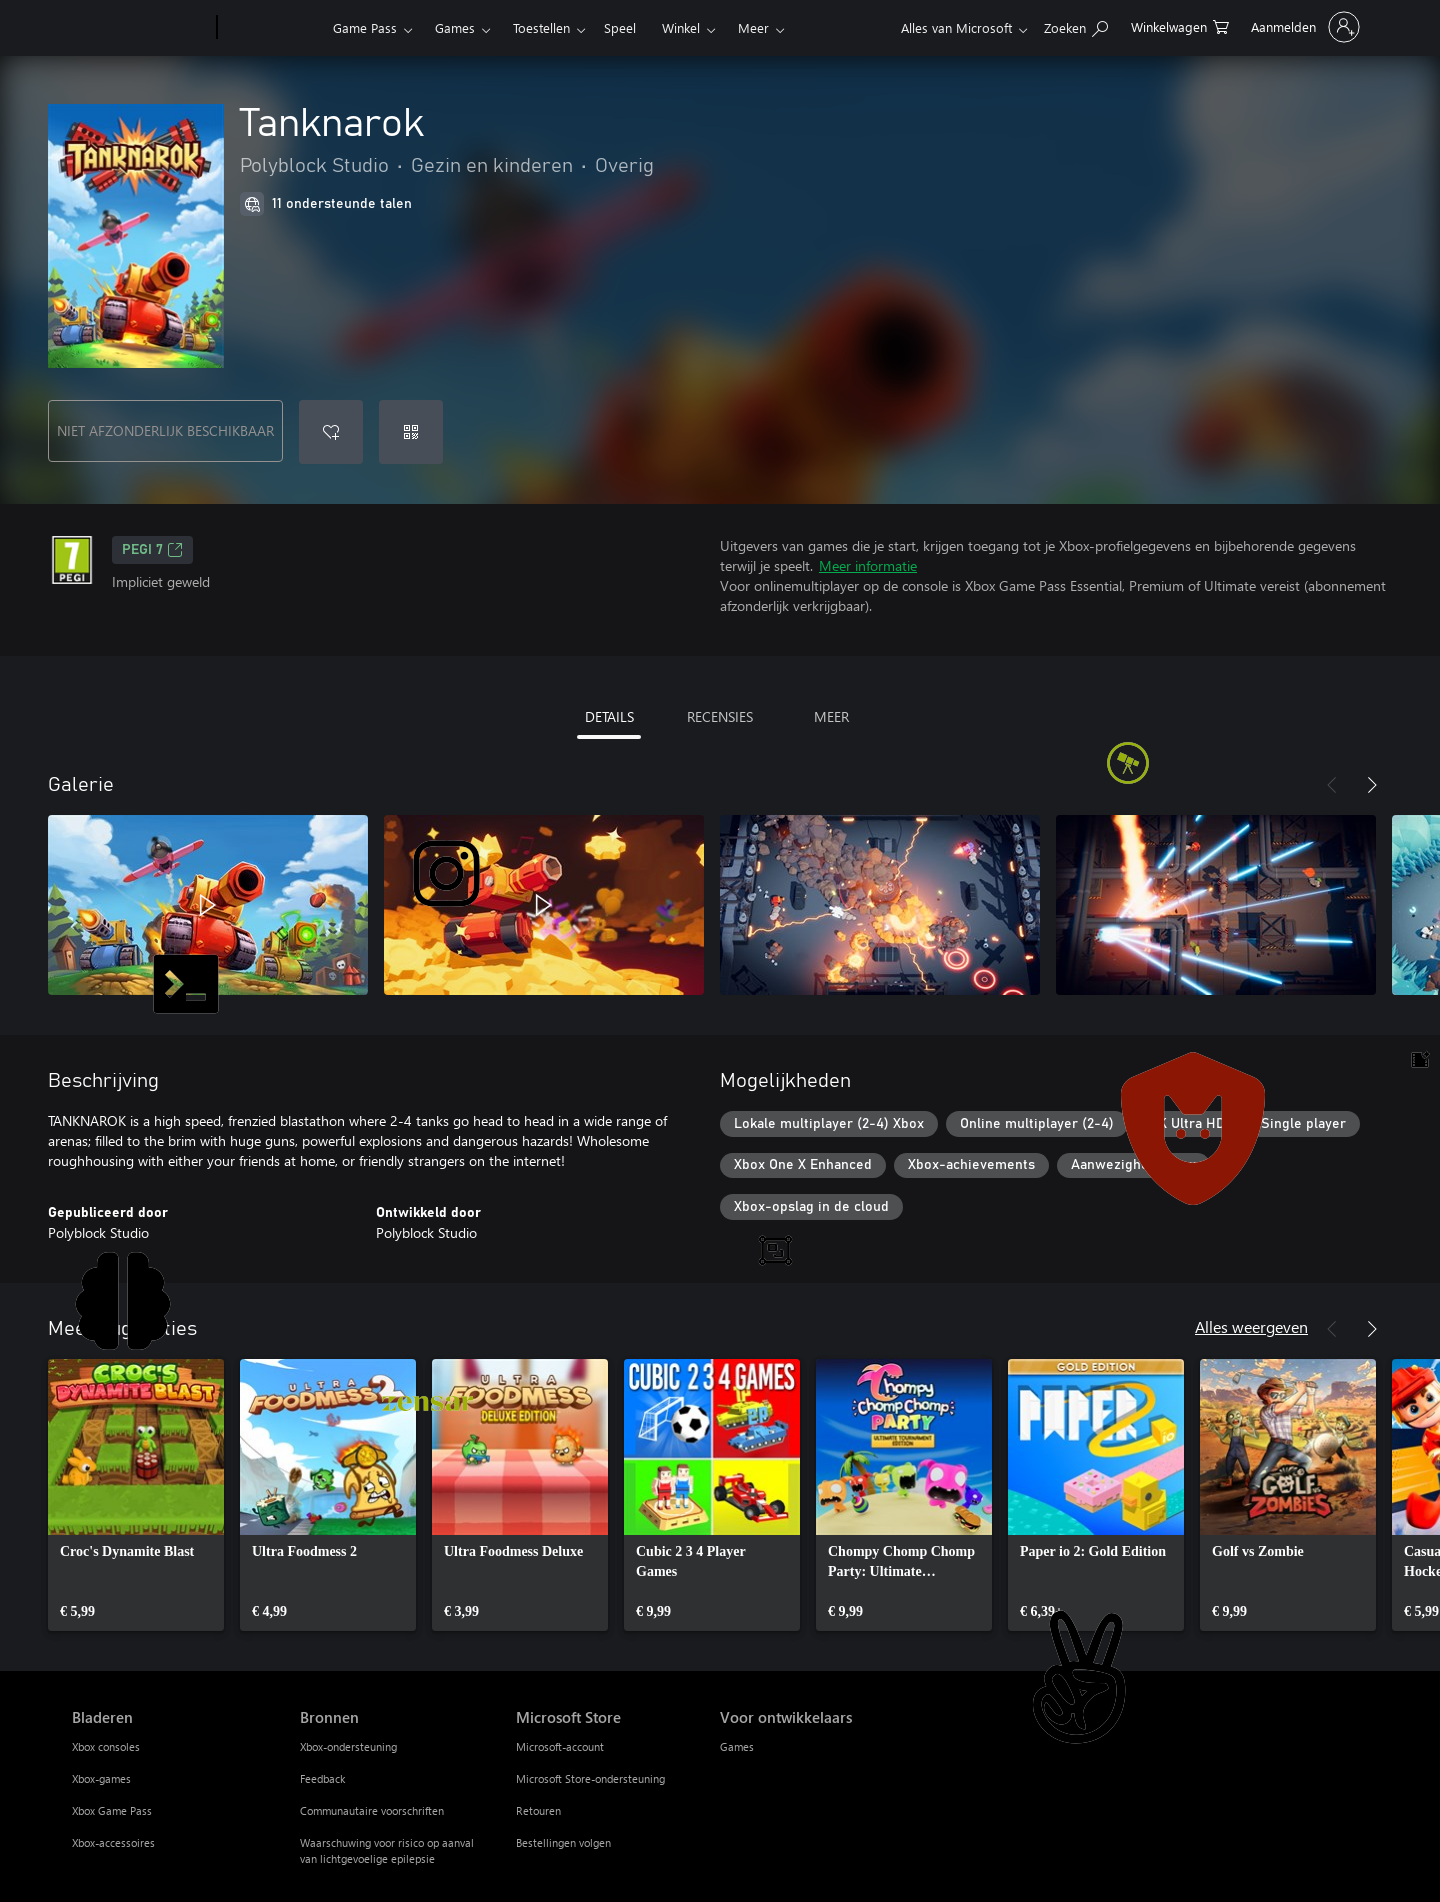  Describe the element at coordinates (446, 873) in the screenshot. I see `open the Instagram app` at that location.